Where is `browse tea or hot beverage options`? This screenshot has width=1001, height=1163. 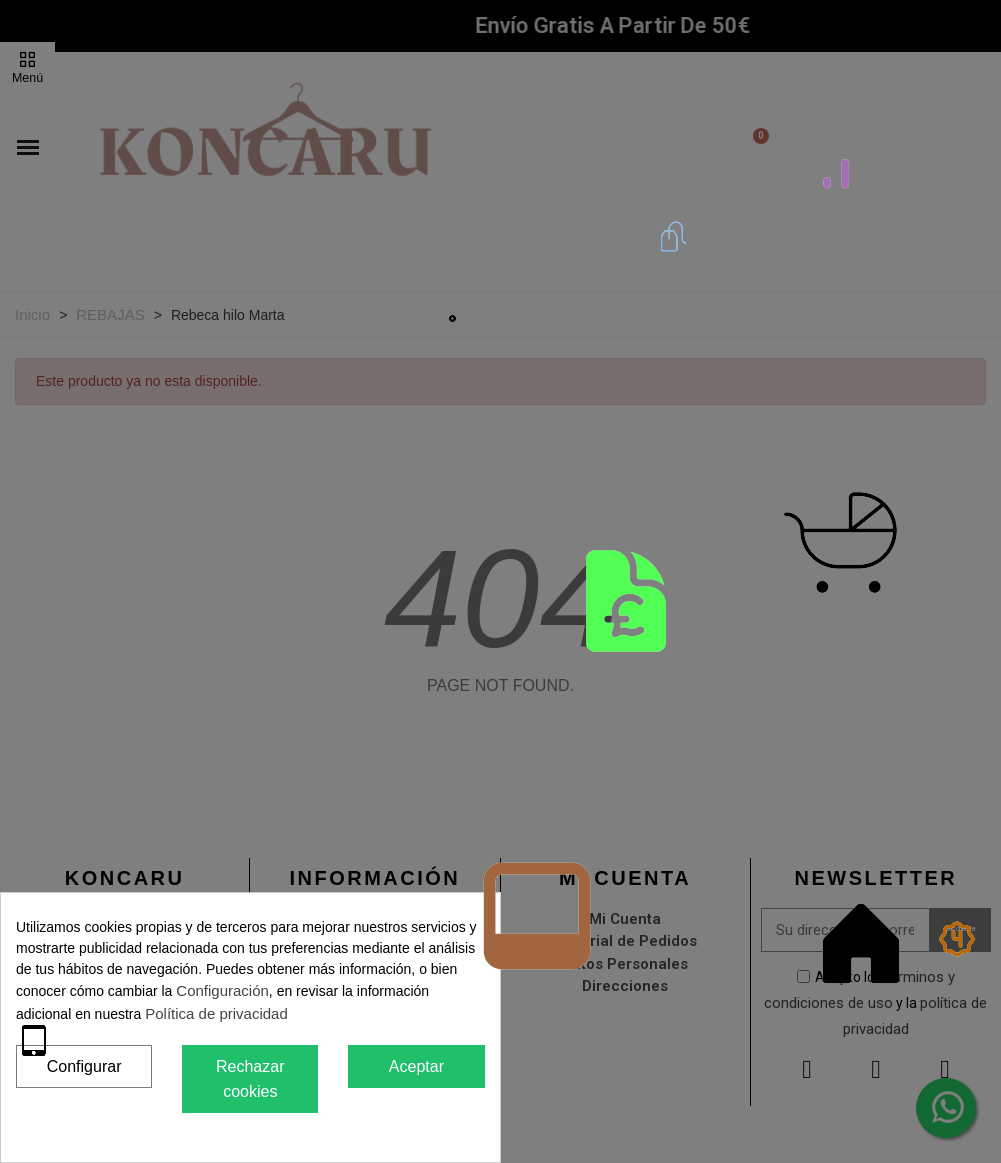
browse tea or hot beverage options is located at coordinates (672, 237).